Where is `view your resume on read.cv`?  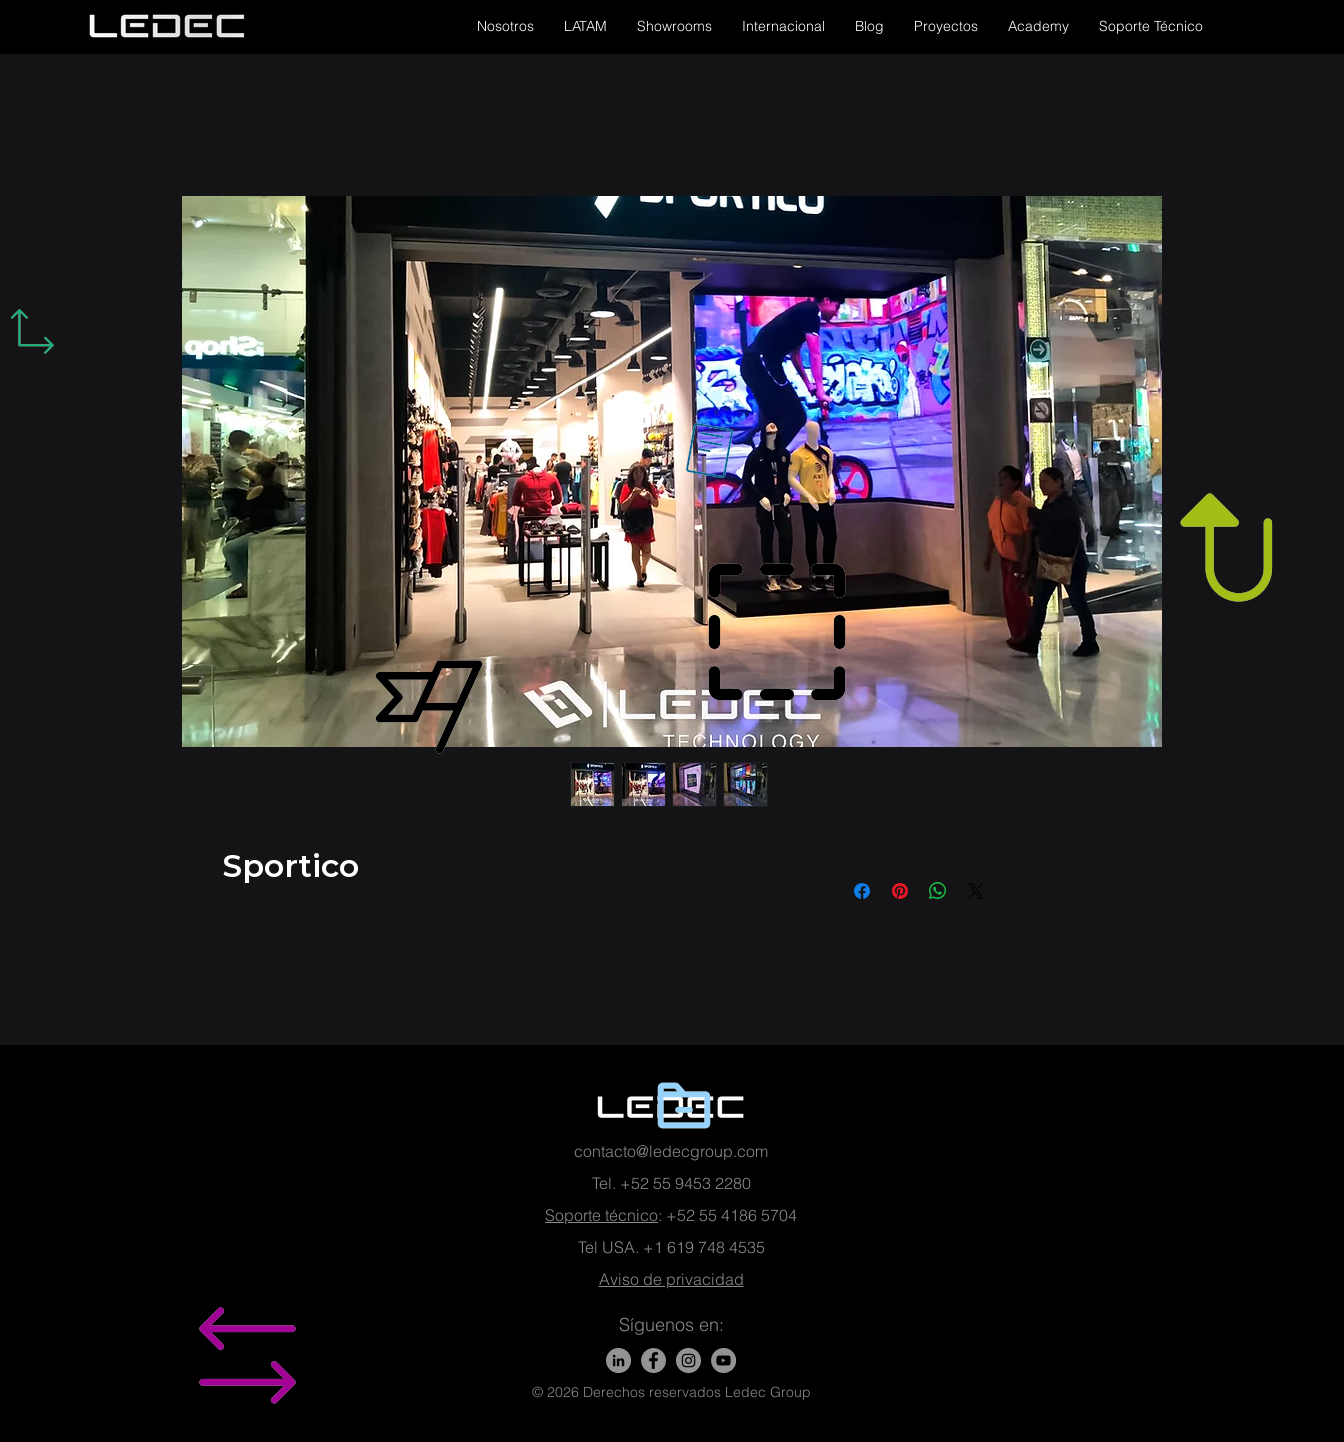
view your resume on read.cv is located at coordinates (709, 450).